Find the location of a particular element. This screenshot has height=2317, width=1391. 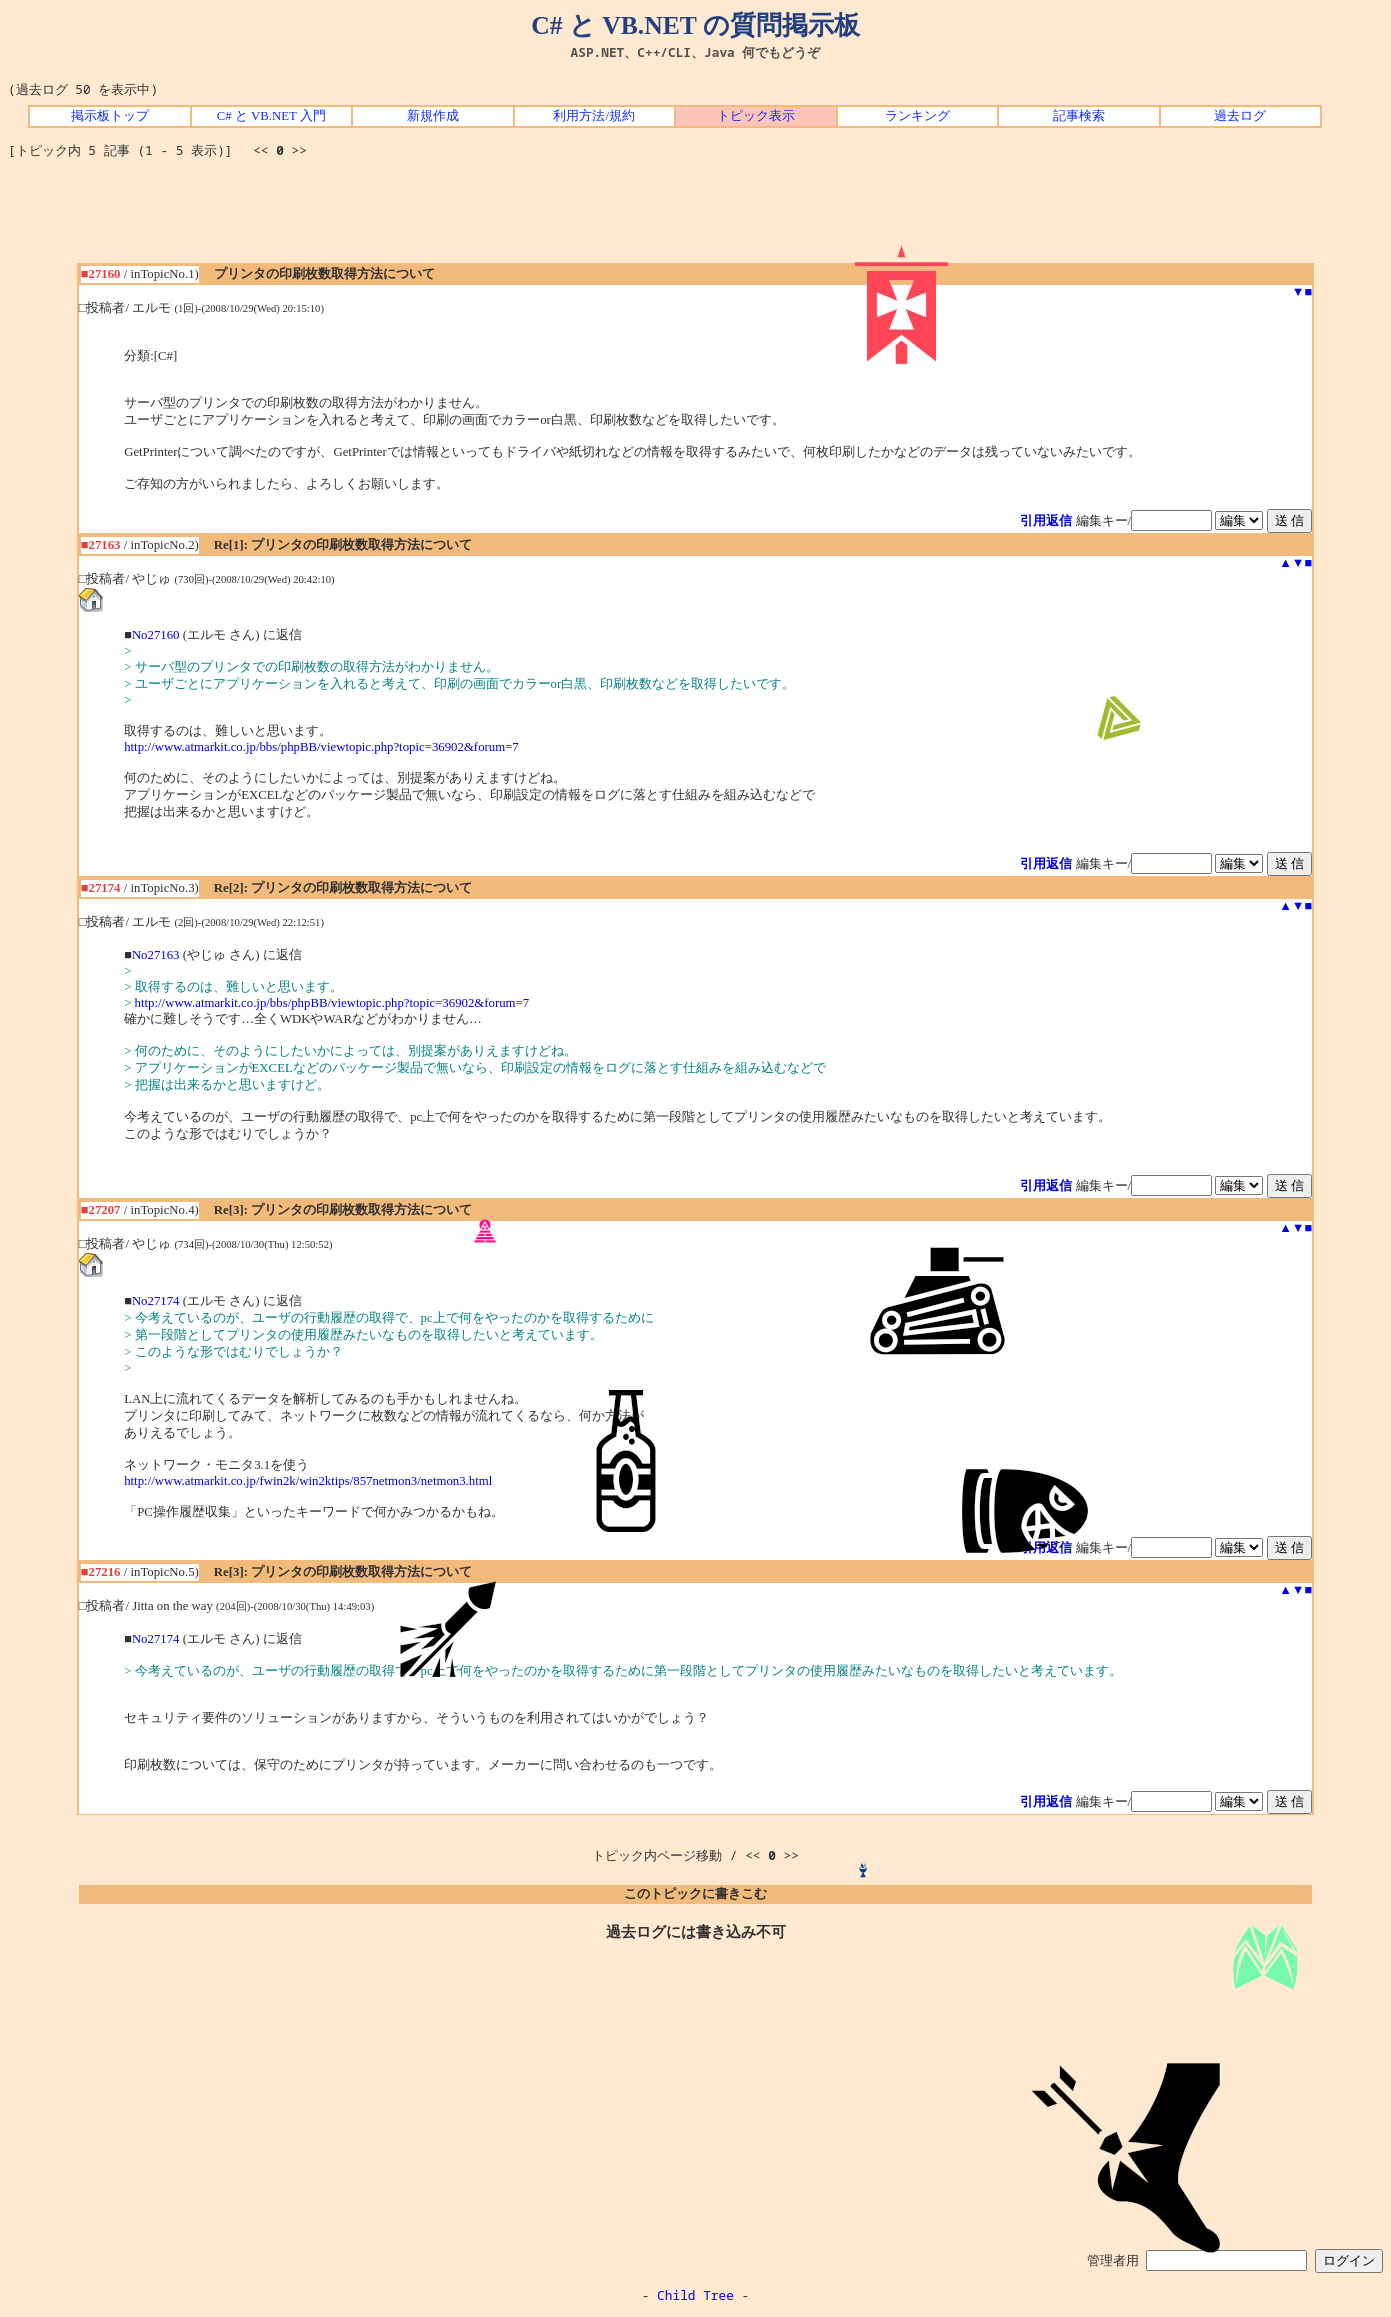

indicates an impossible object or paradox concept is located at coordinates (1119, 718).